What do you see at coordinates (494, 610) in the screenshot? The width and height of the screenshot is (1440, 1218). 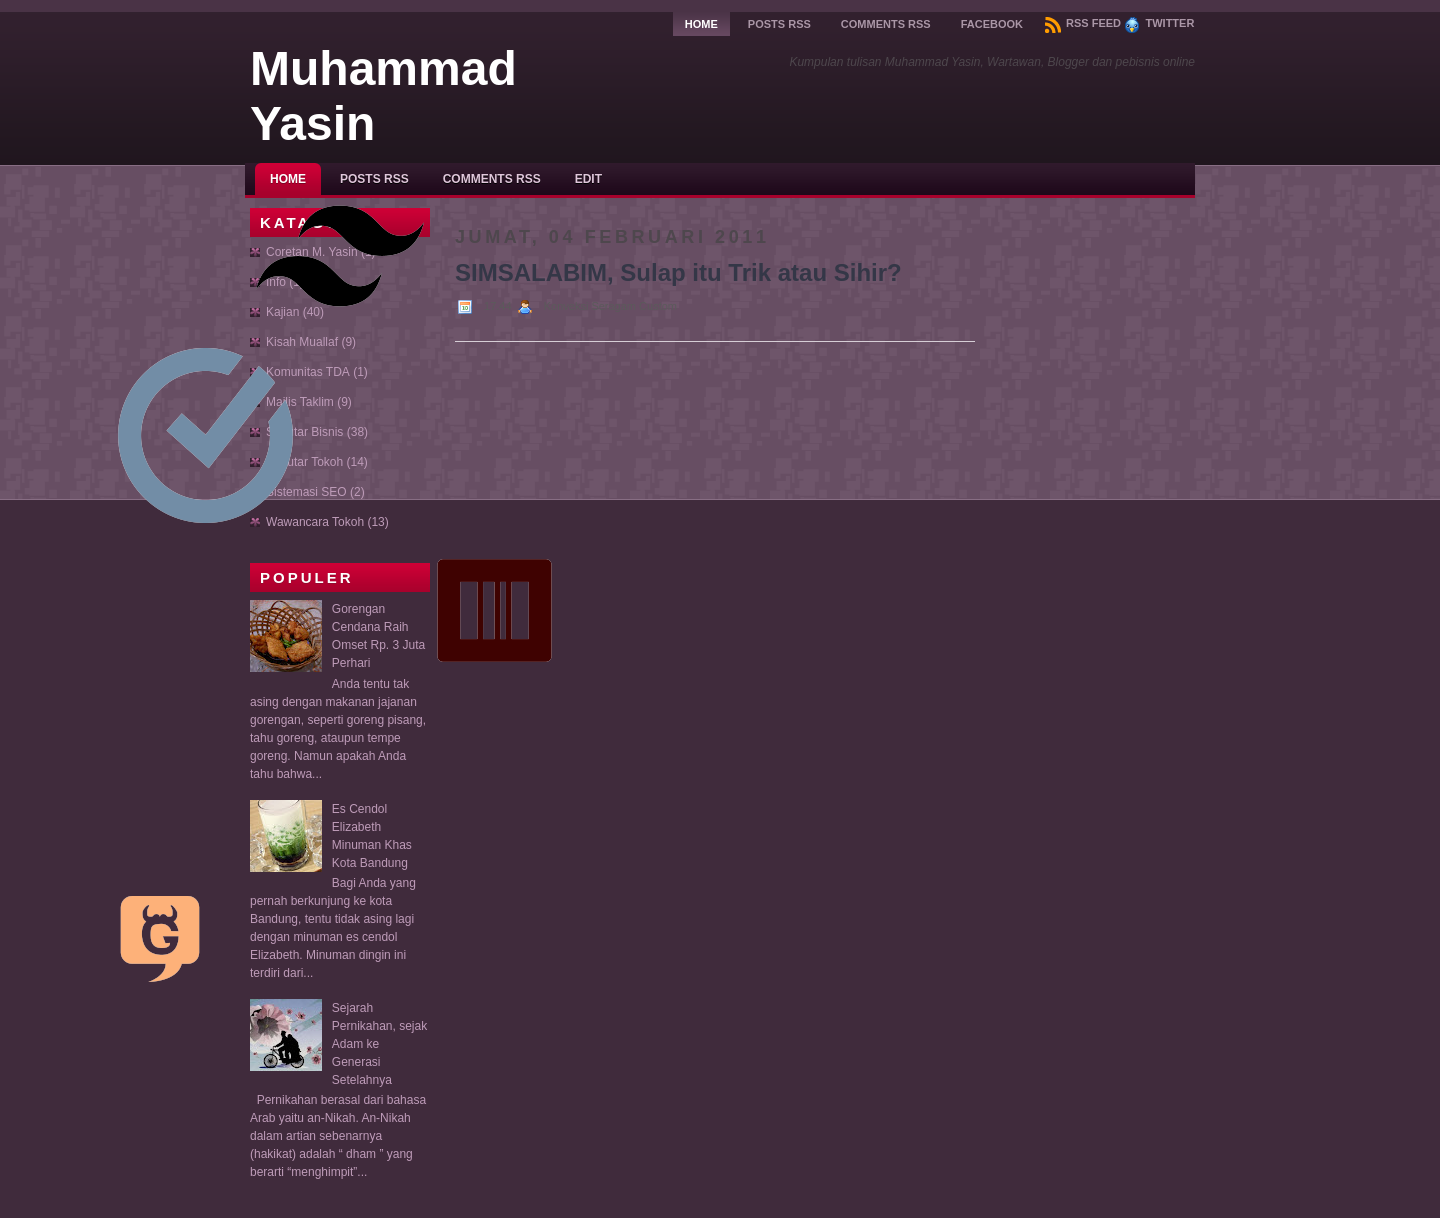 I see `scan a barcode or QR code` at bounding box center [494, 610].